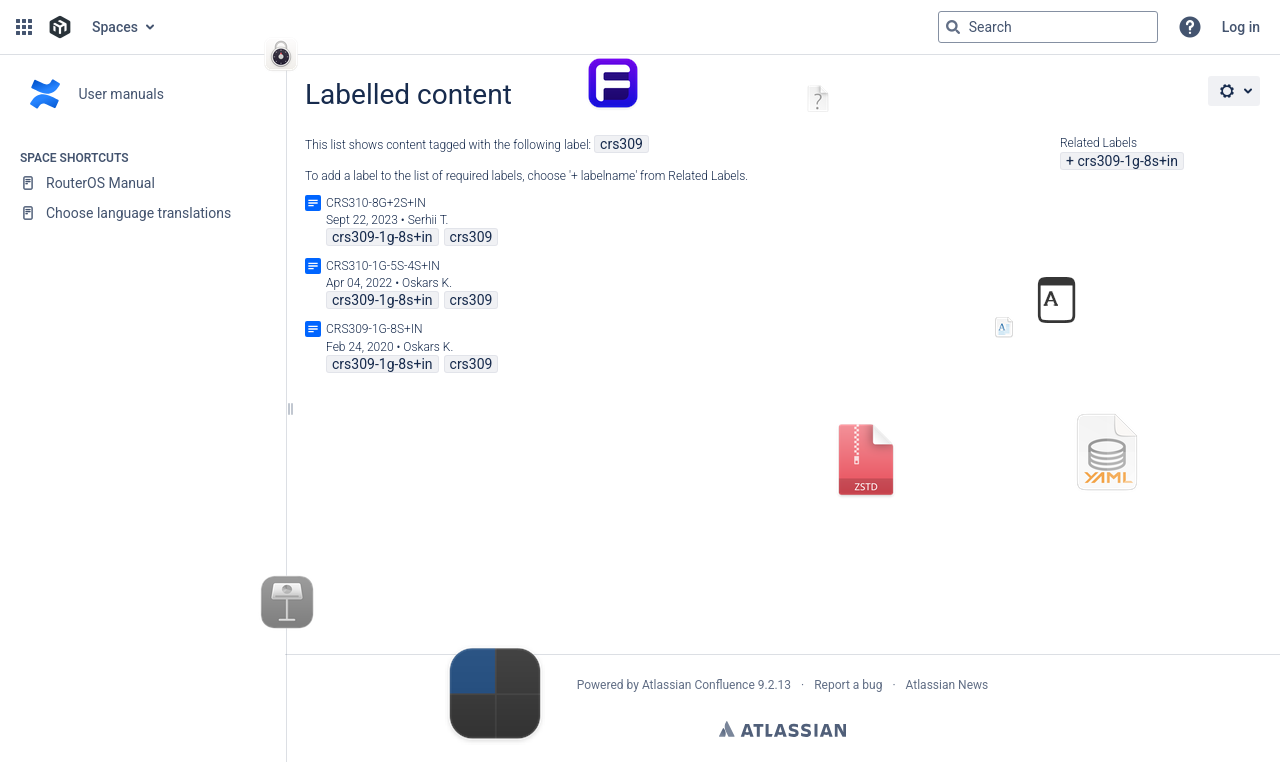  I want to click on a word processor or text document file, so click(1004, 327).